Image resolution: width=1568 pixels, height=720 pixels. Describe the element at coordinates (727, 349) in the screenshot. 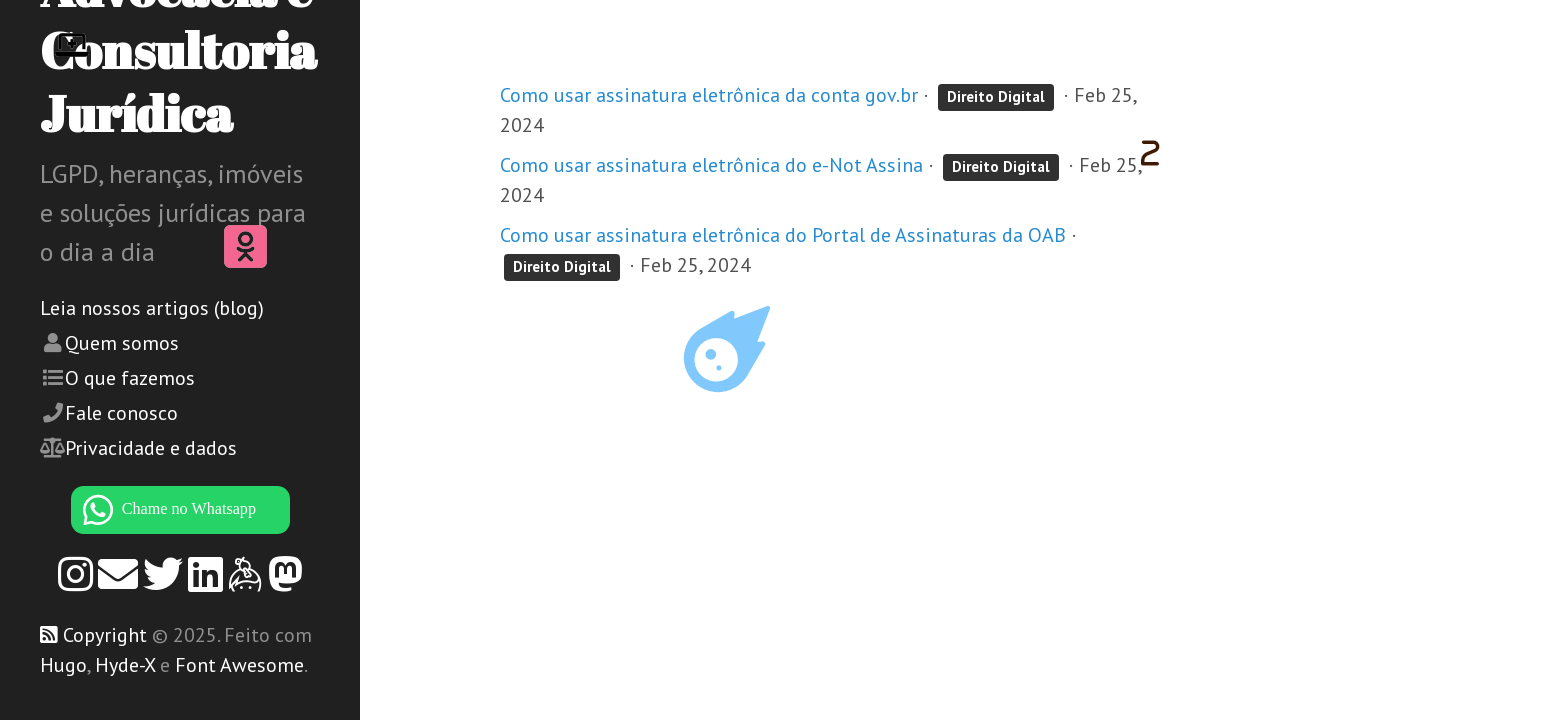

I see `indicates a trending or viral item` at that location.